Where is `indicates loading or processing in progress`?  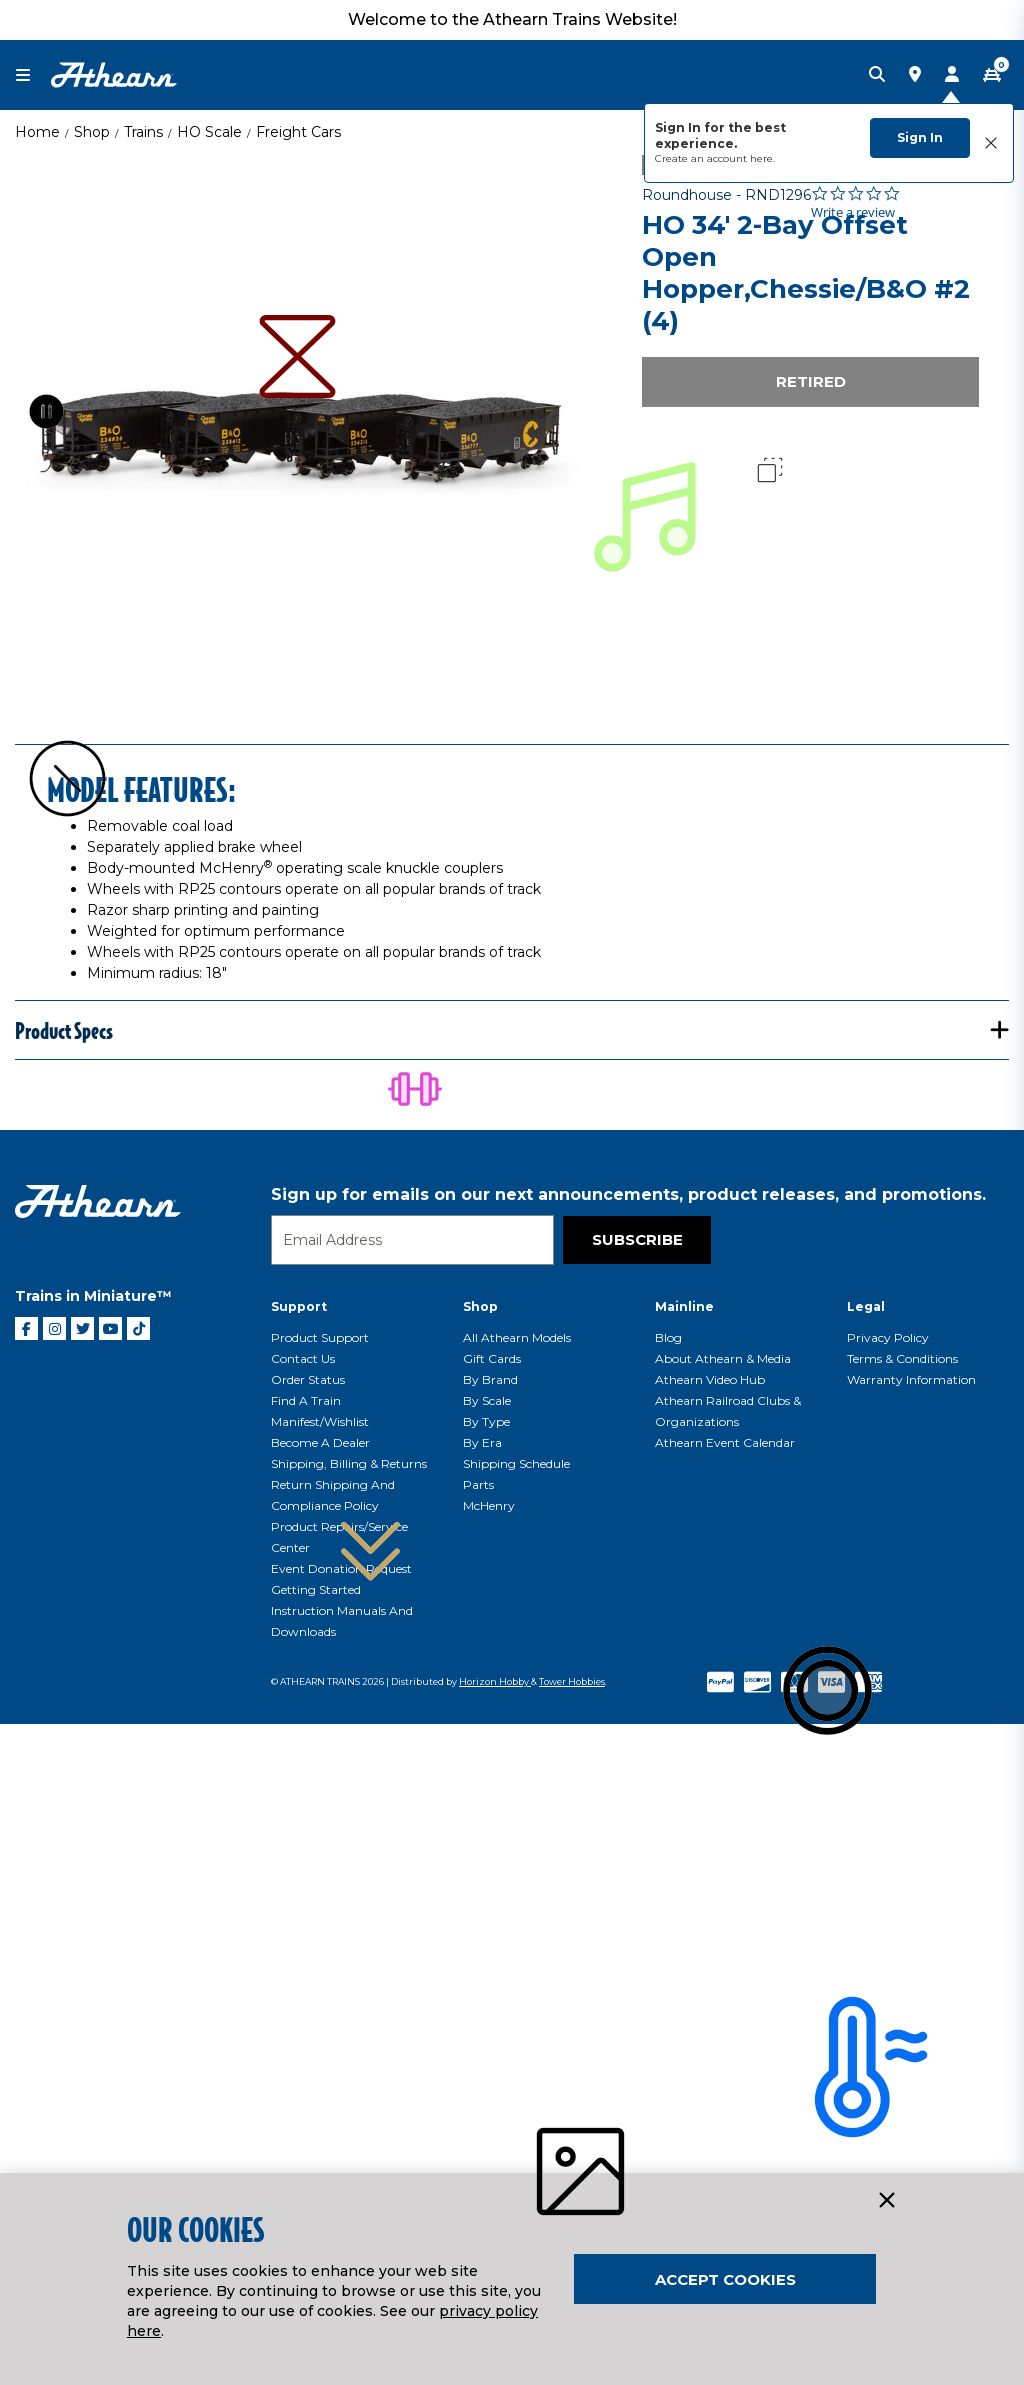
indicates loading or processing in progress is located at coordinates (297, 356).